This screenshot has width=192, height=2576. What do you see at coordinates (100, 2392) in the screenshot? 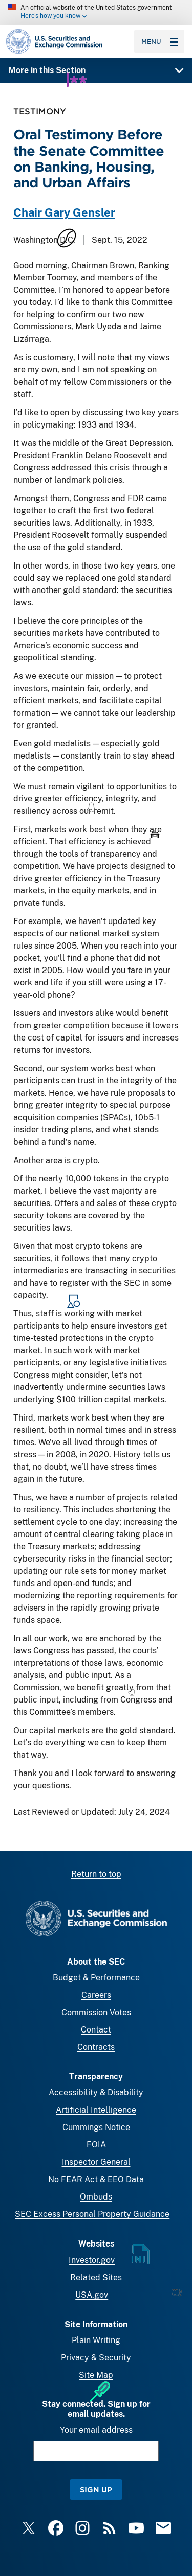
I see `access settings or configuration options` at bounding box center [100, 2392].